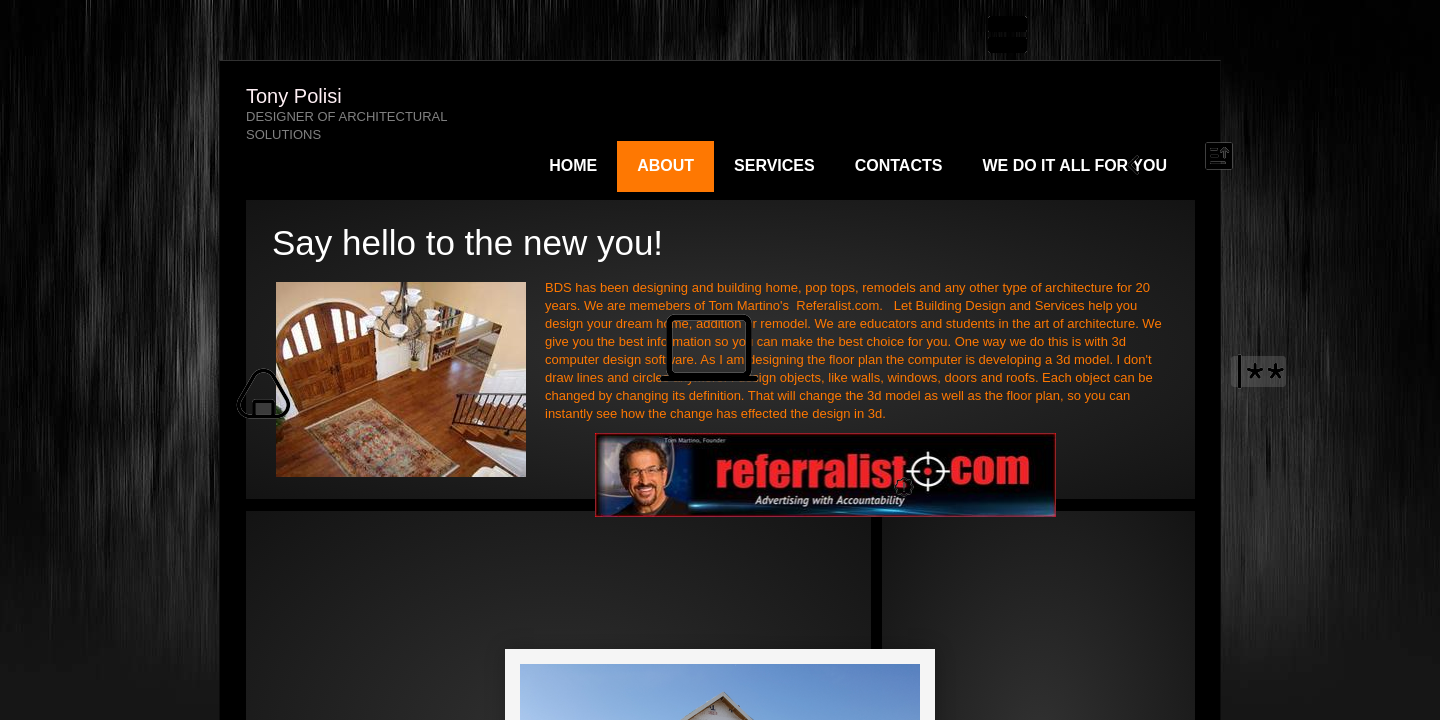  I want to click on switch to desktop view, so click(709, 348).